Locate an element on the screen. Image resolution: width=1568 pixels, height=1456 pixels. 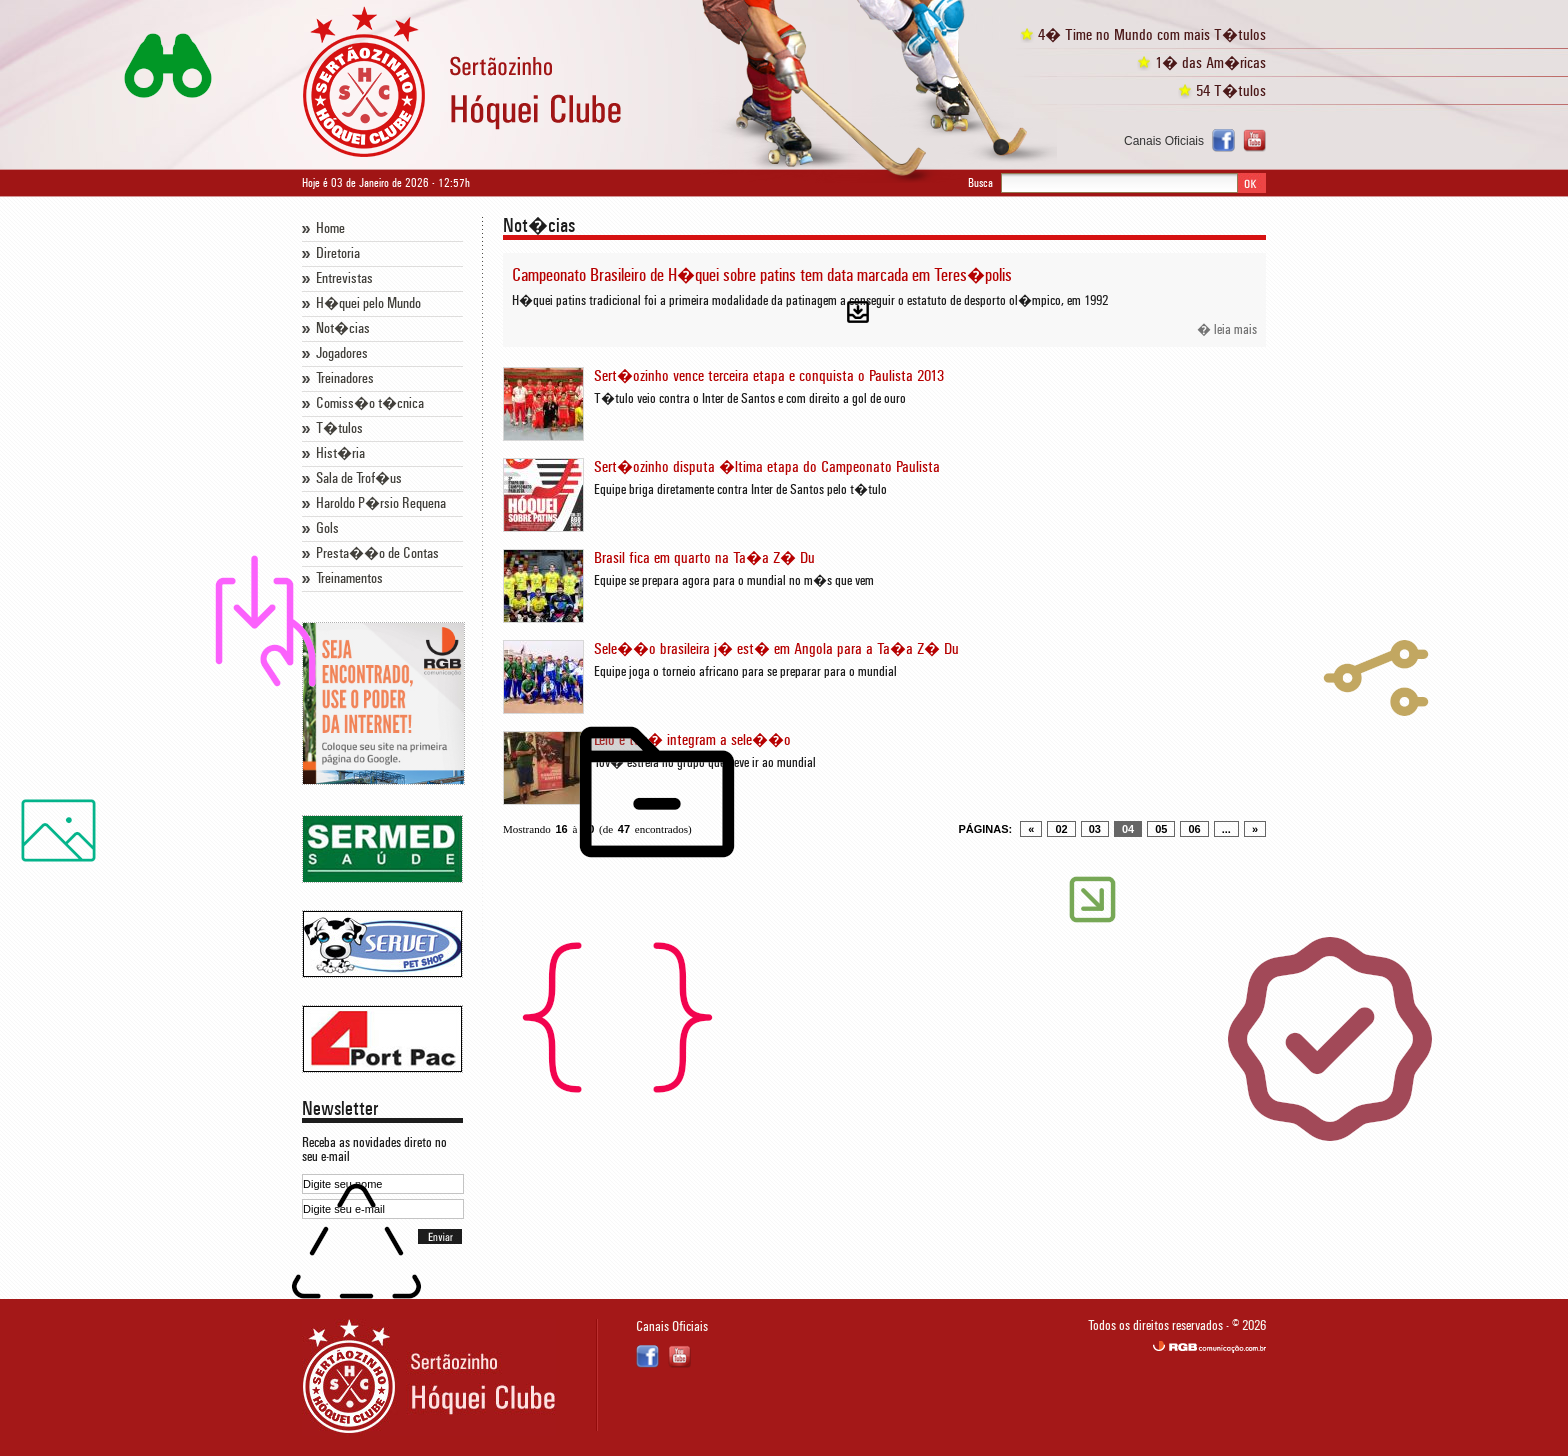
indicates a verified account or identity is located at coordinates (1330, 1039).